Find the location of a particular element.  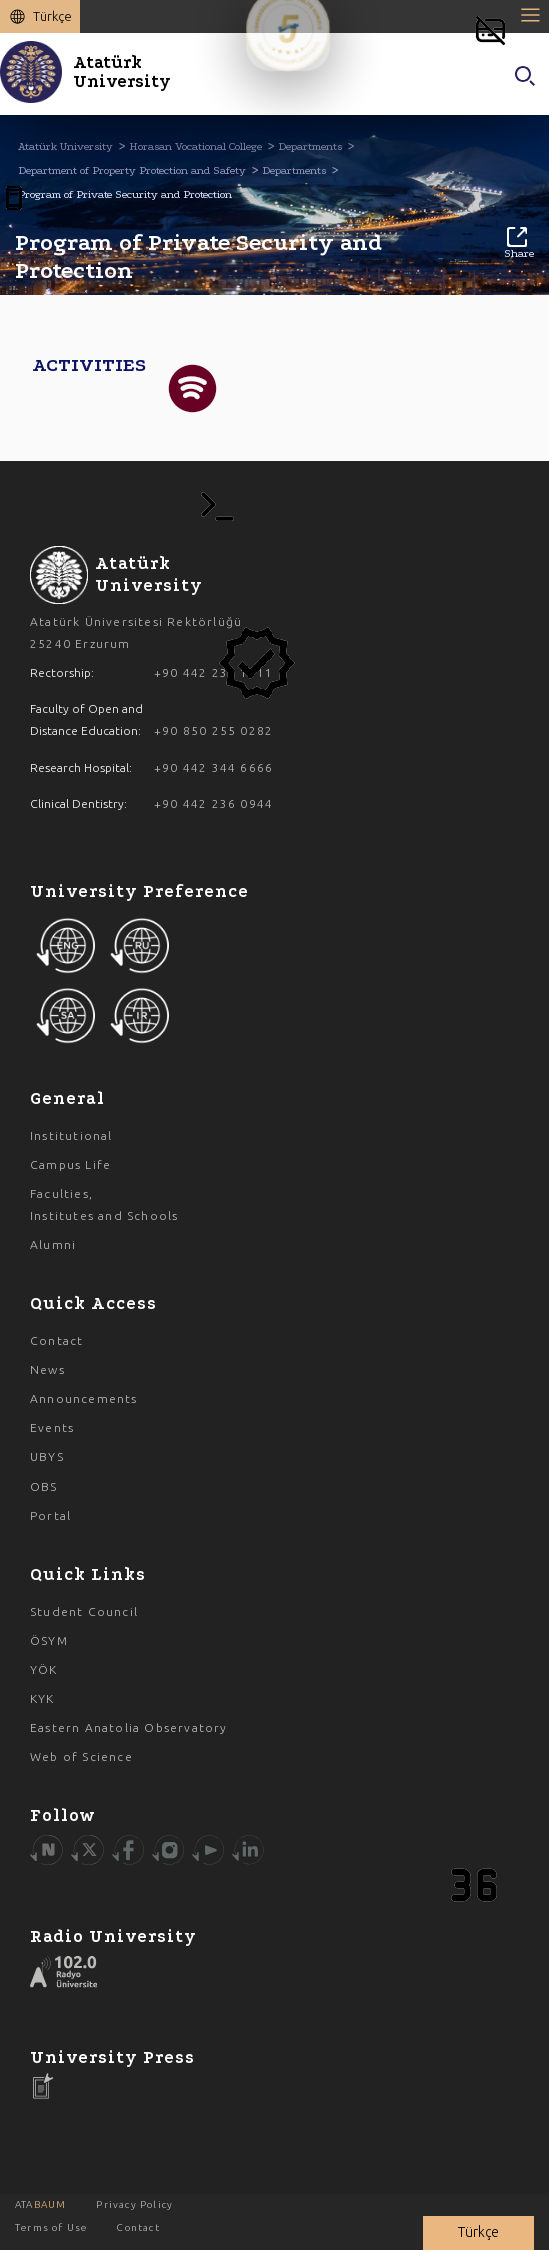

indicates a verified account or profile is located at coordinates (257, 663).